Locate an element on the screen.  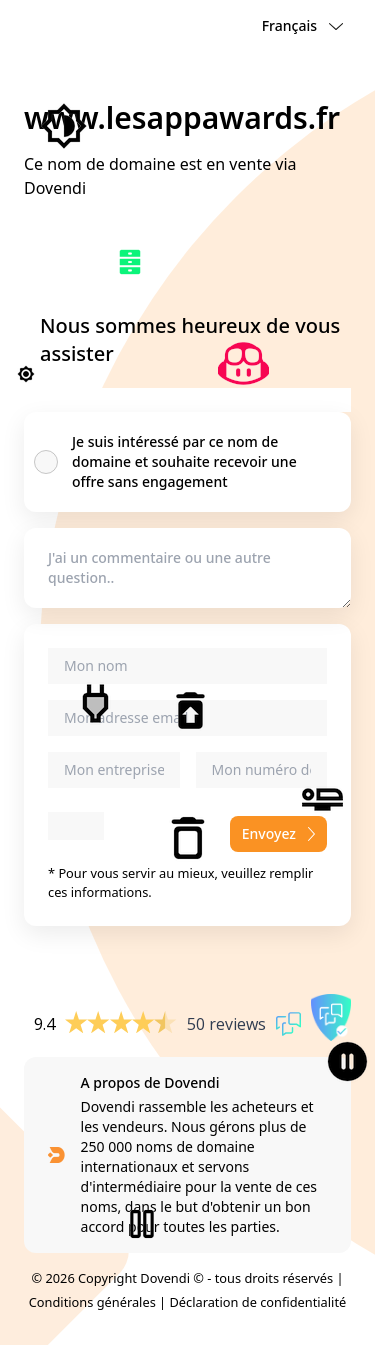
restore a deleted item from trash is located at coordinates (190, 710).